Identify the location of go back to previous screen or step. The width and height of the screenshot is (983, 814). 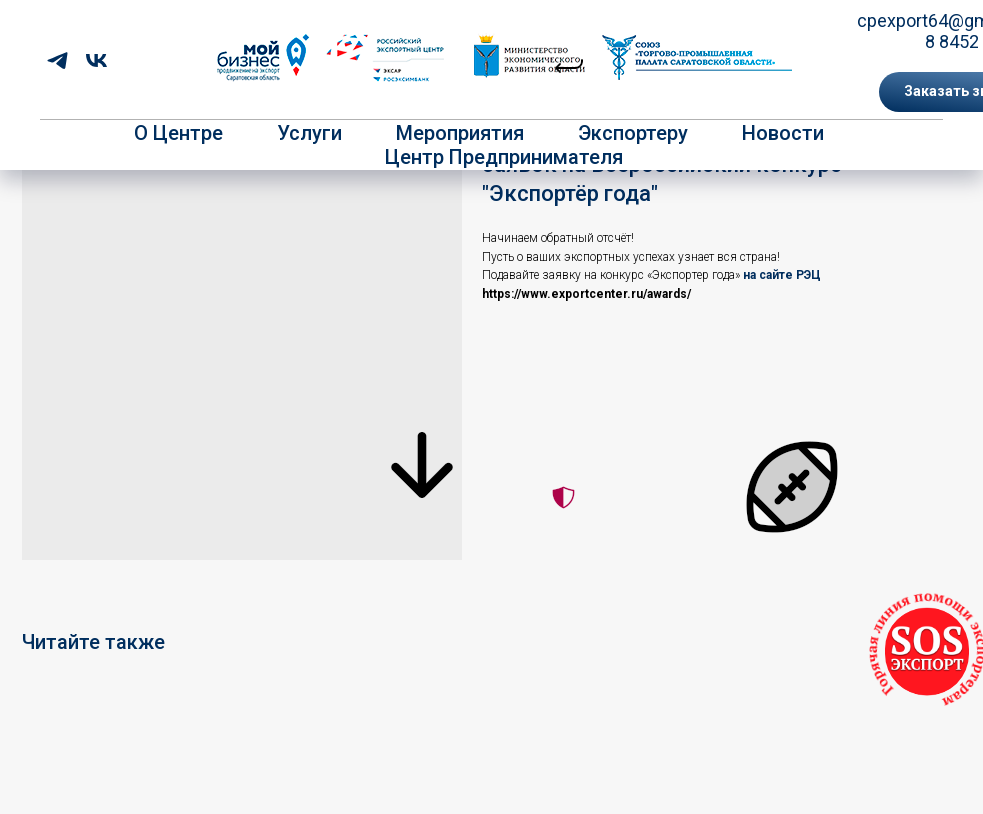
(569, 66).